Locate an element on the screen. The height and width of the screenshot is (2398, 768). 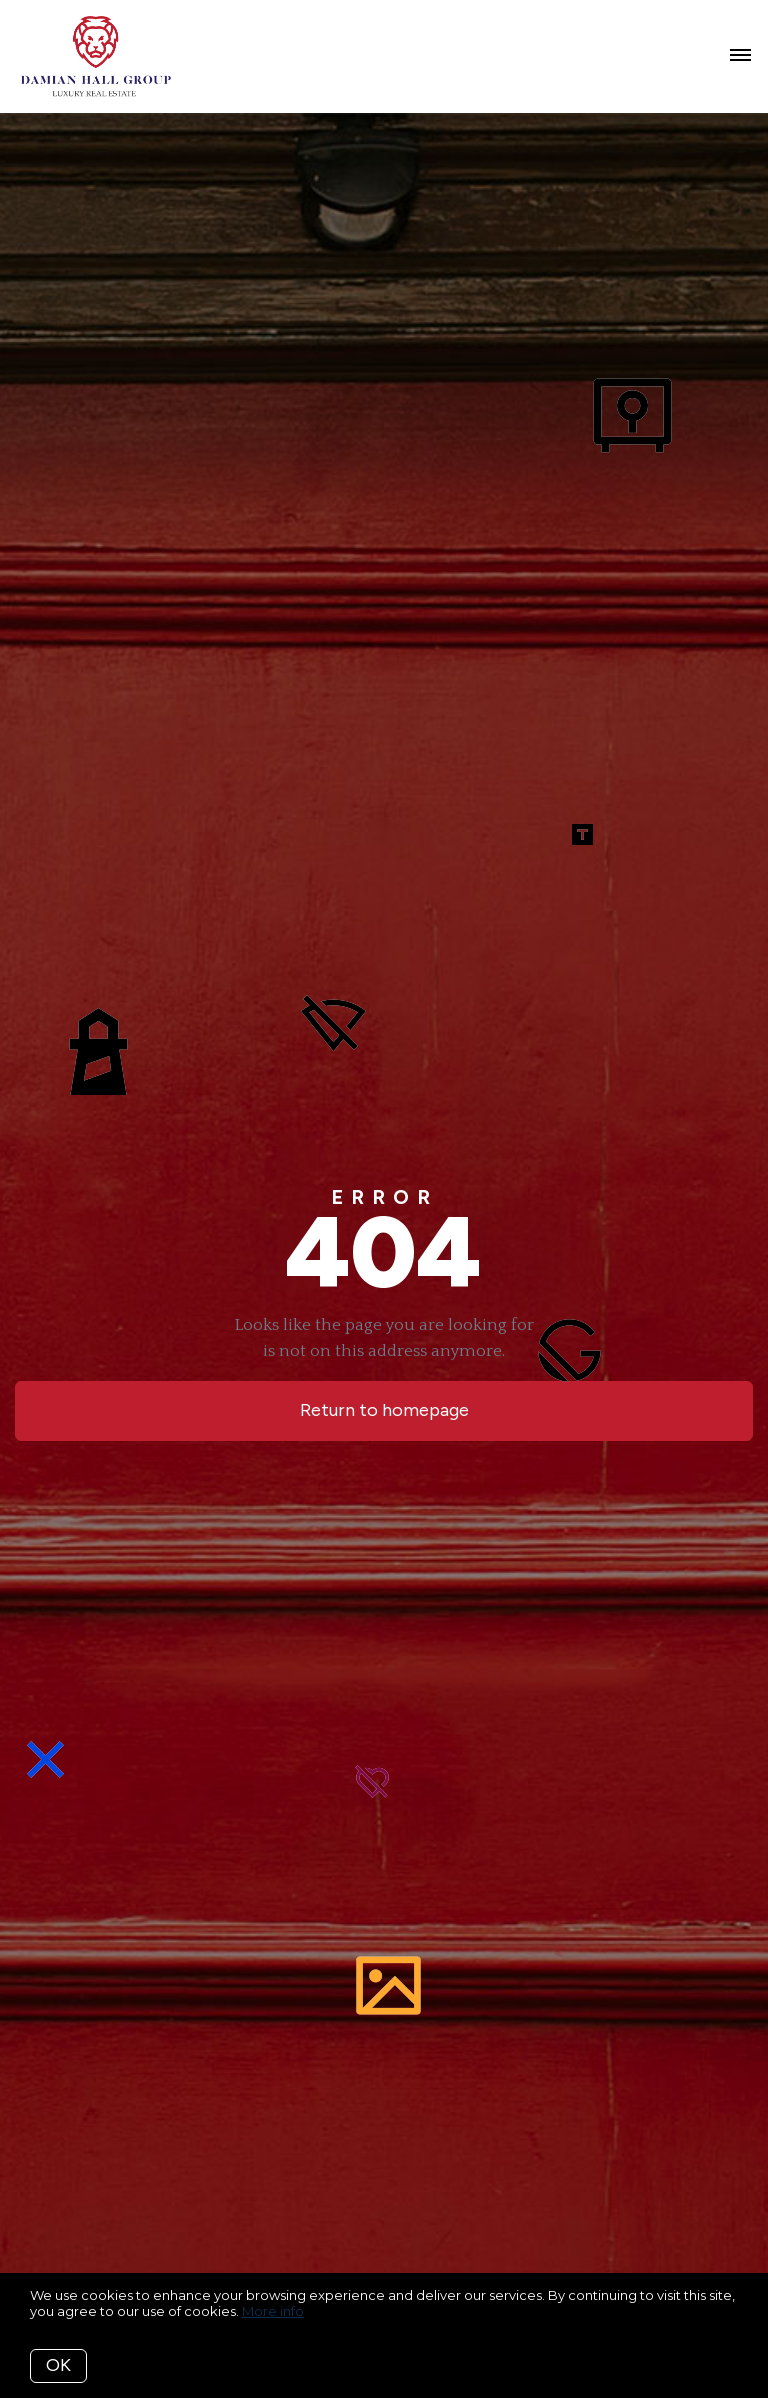
view or browse images is located at coordinates (388, 1985).